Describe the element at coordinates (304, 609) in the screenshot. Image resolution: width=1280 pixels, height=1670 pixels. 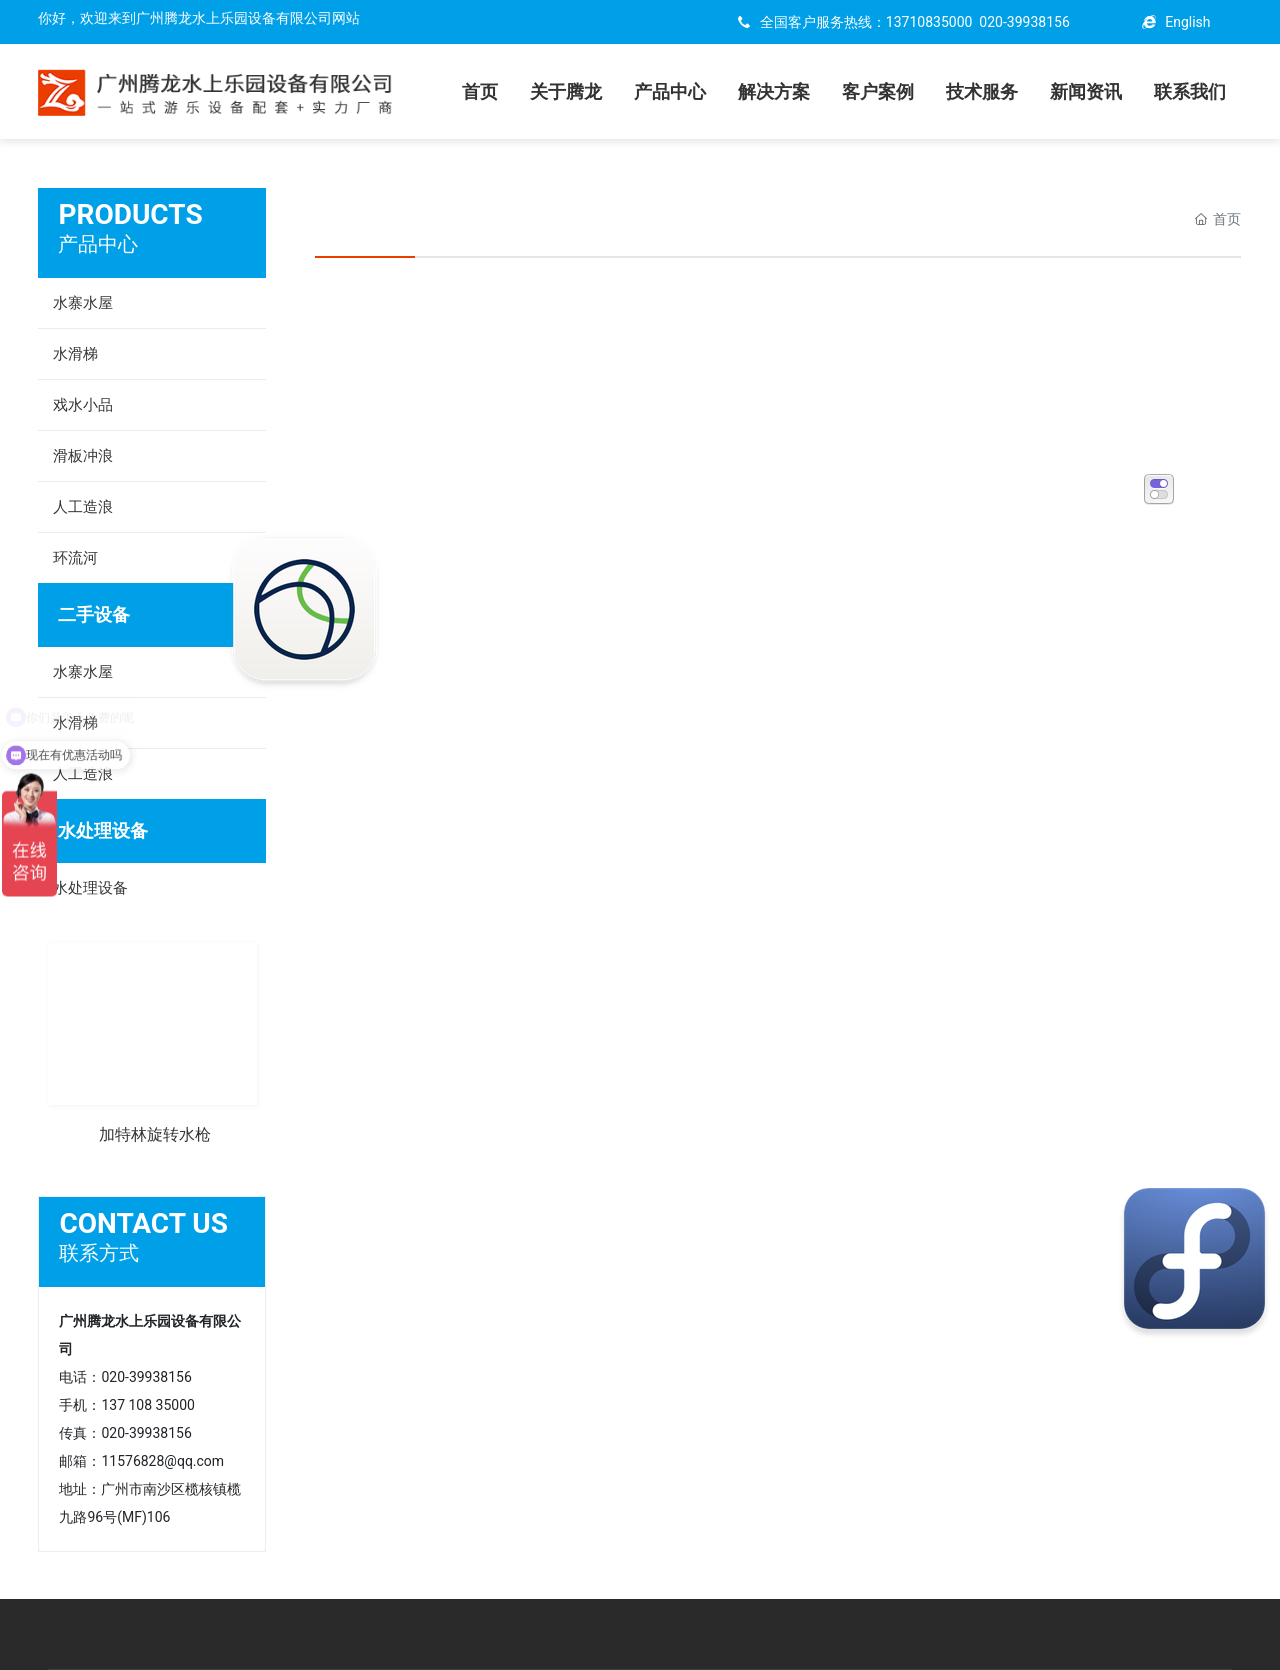
I see `open cisco anyconnect vpn client` at that location.